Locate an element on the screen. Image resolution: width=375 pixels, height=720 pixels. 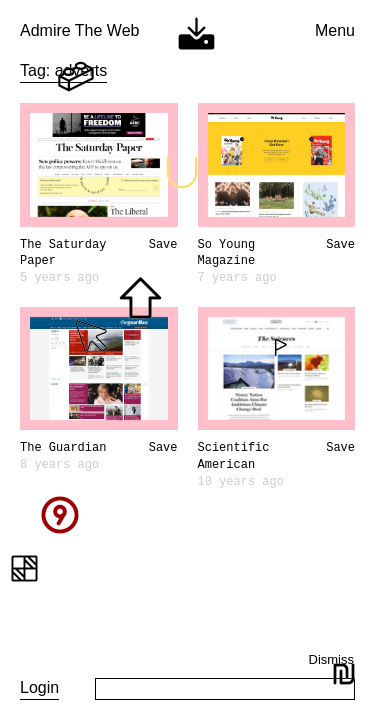
upload a file or content is located at coordinates (140, 299).